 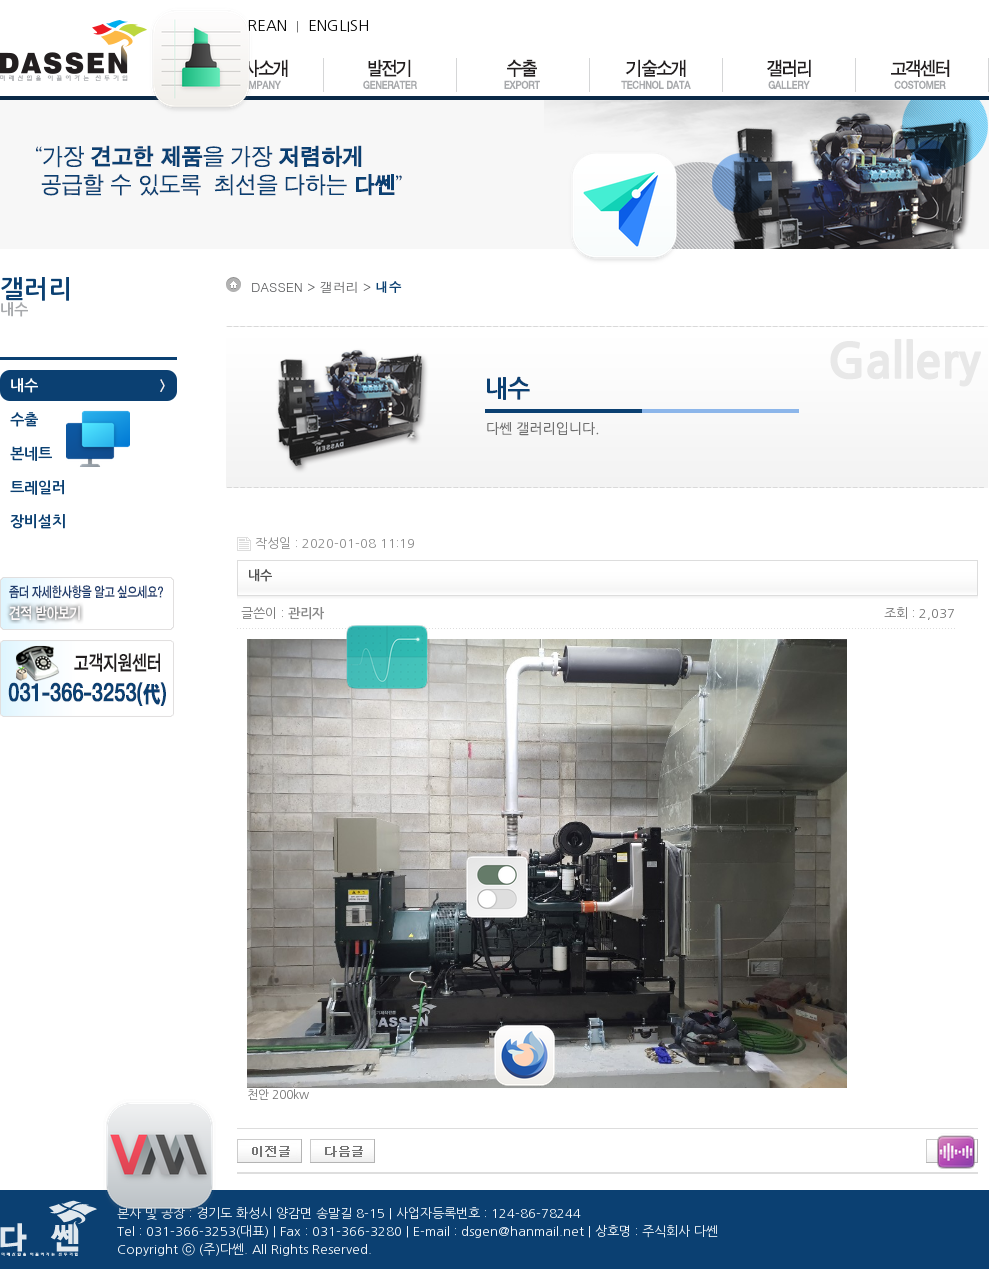 I want to click on open virt-manager virtual machine management app, so click(x=159, y=1155).